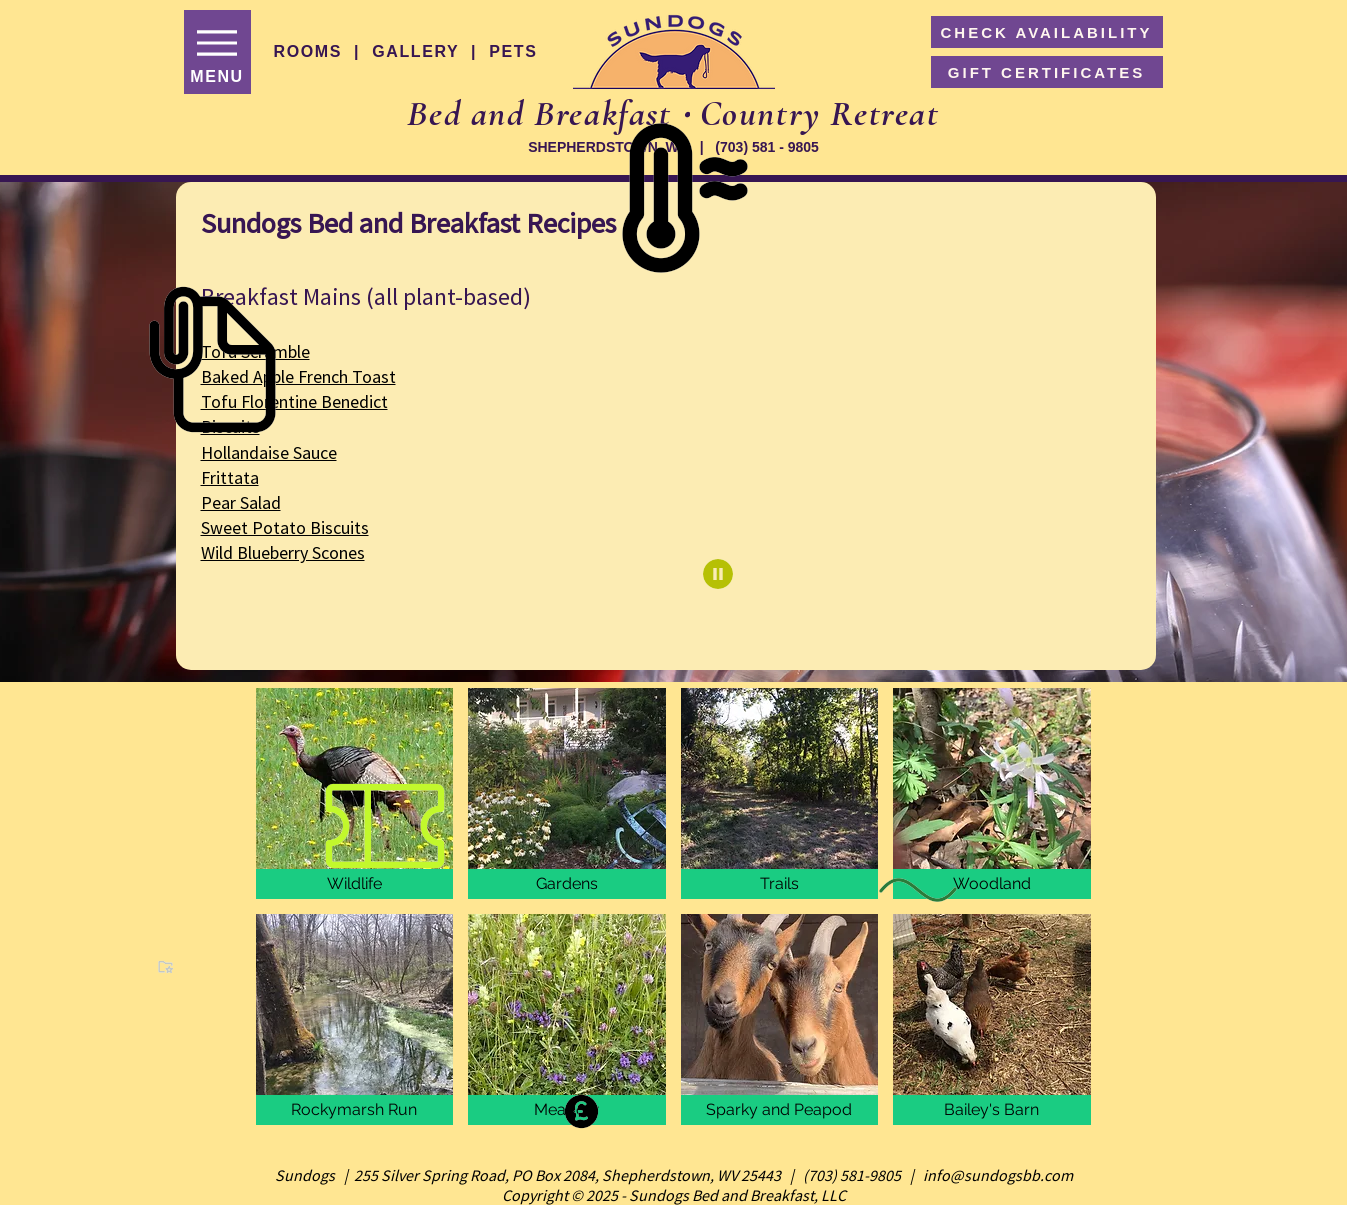  I want to click on view your tickets or passes, so click(385, 826).